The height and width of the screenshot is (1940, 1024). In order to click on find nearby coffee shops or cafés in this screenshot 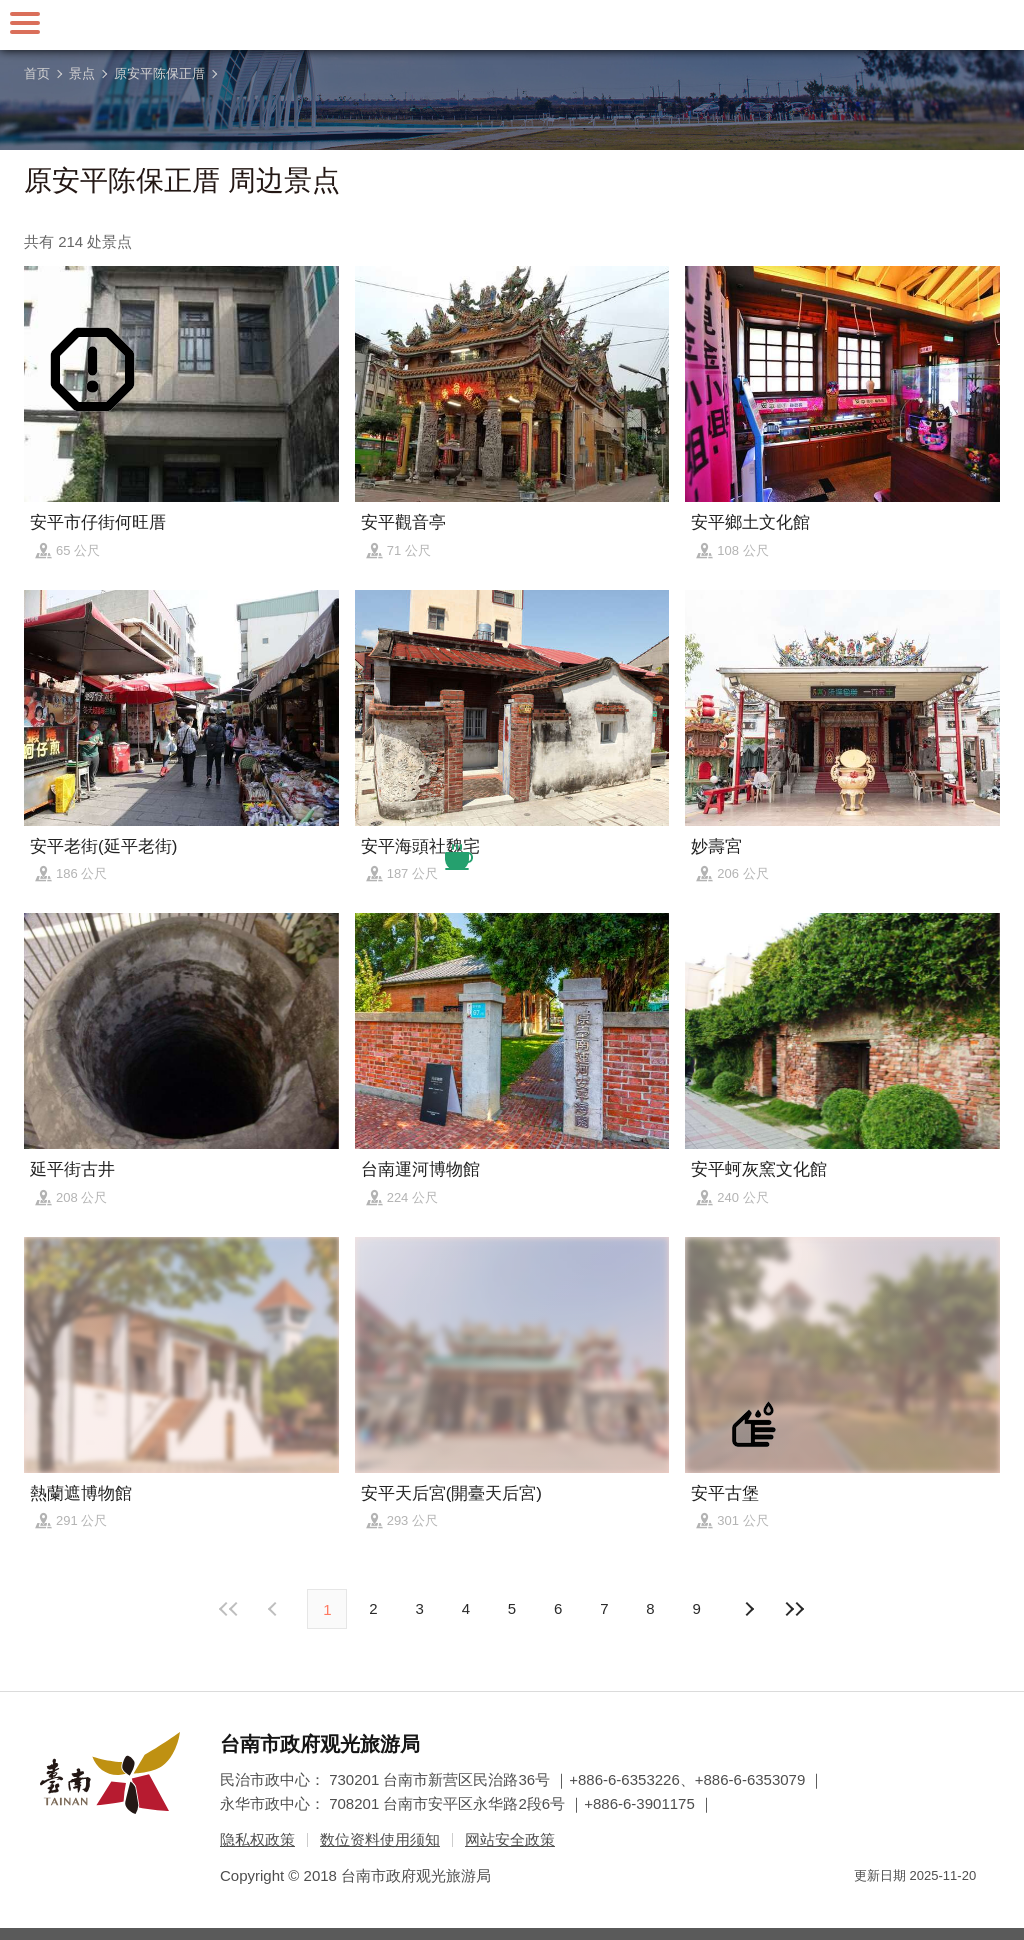, I will do `click(458, 858)`.